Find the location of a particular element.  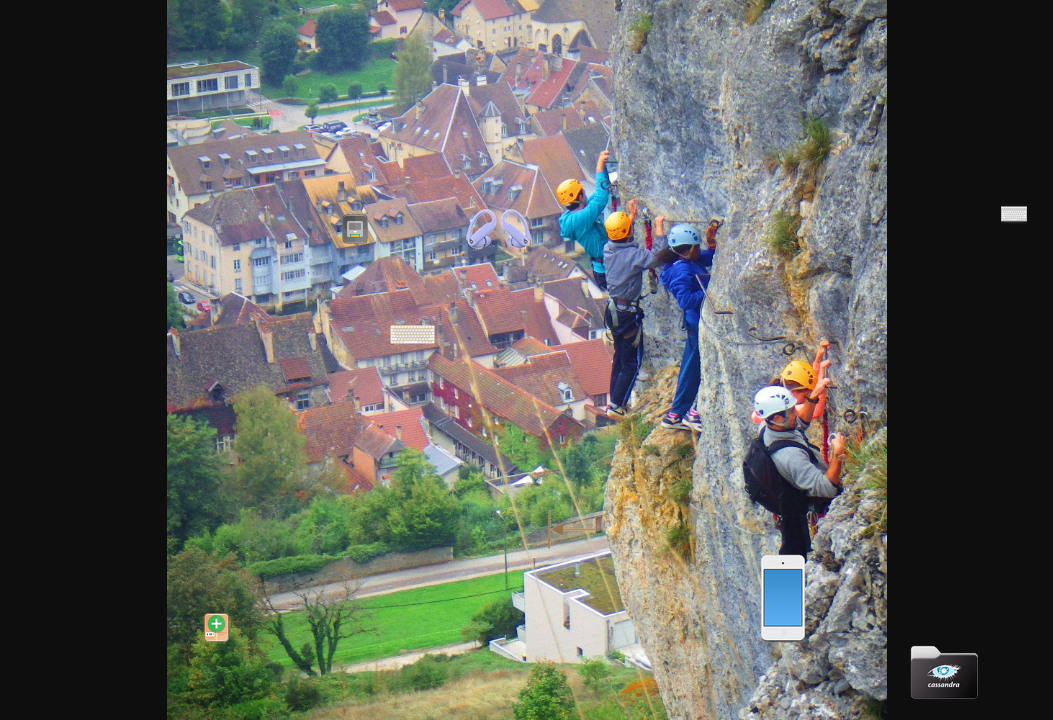

go to the first item in a list or sequence is located at coordinates (571, 529).